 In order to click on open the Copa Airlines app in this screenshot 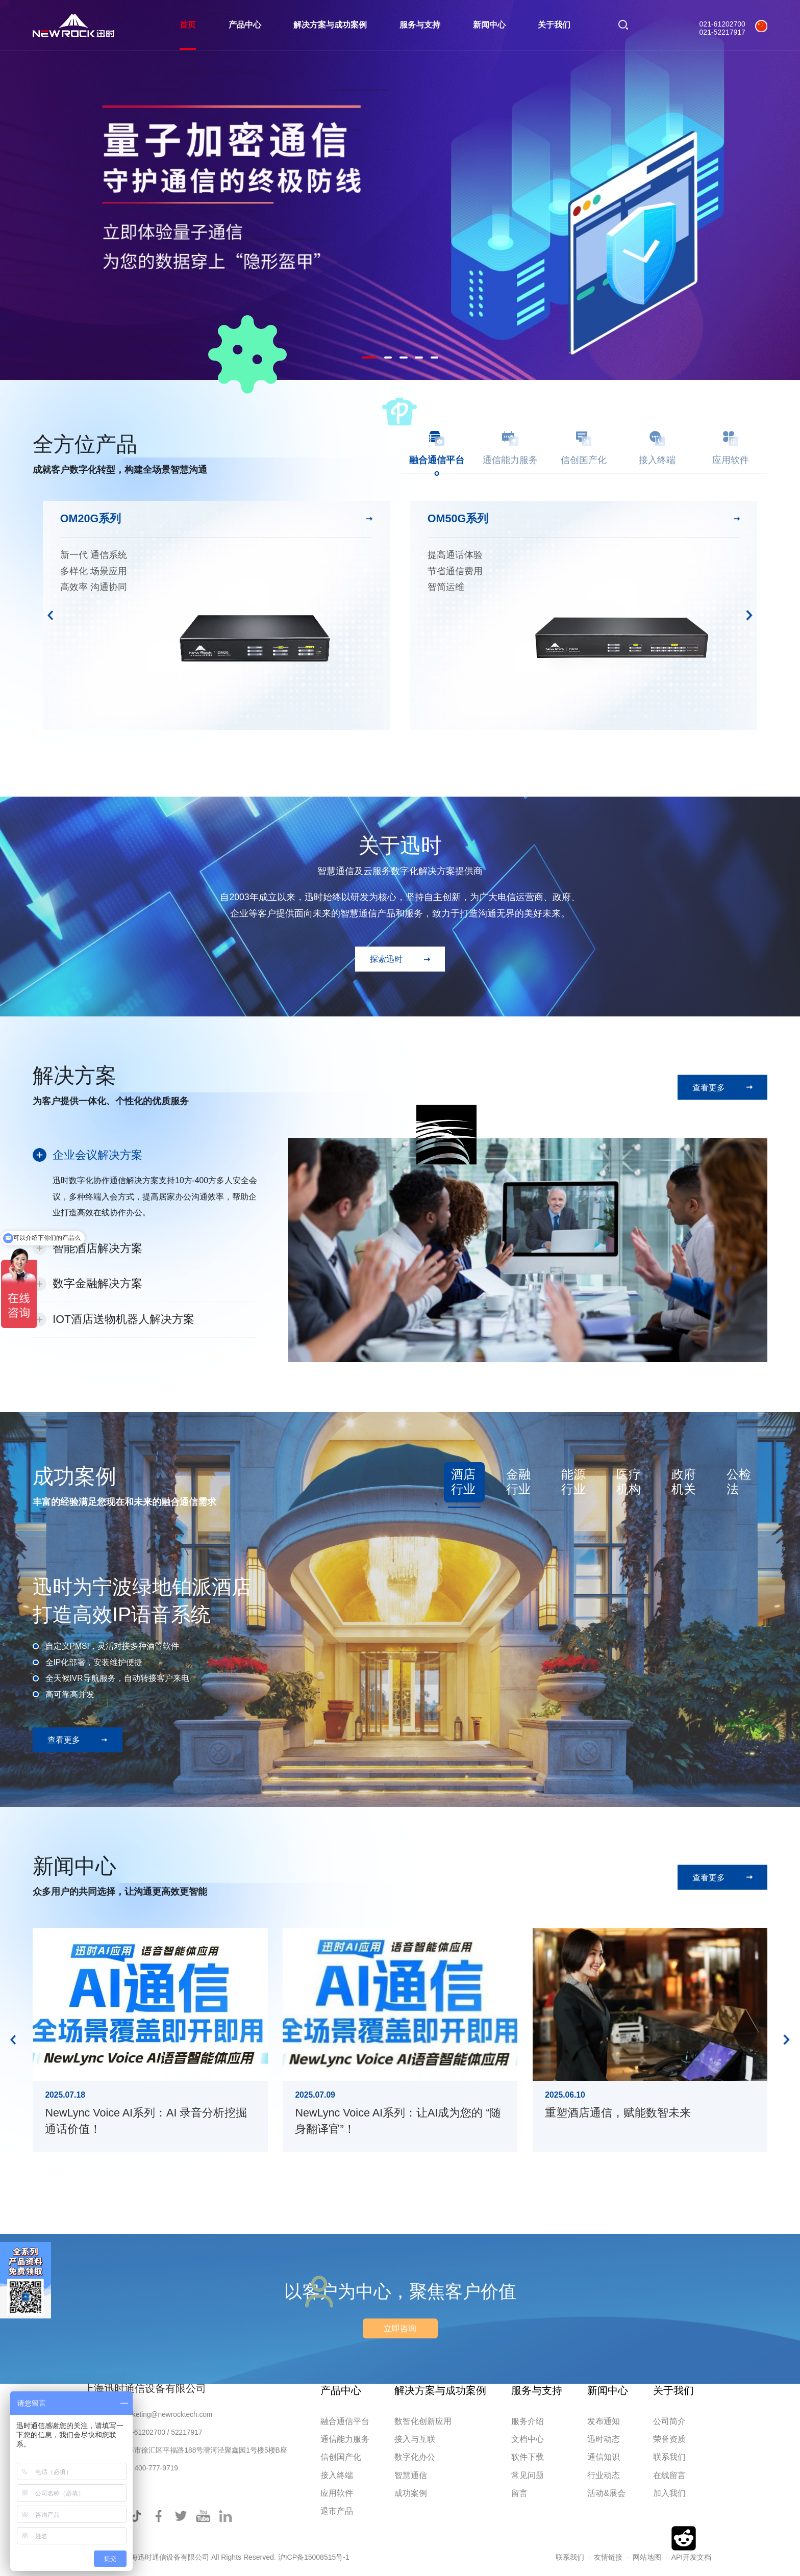, I will do `click(446, 1135)`.